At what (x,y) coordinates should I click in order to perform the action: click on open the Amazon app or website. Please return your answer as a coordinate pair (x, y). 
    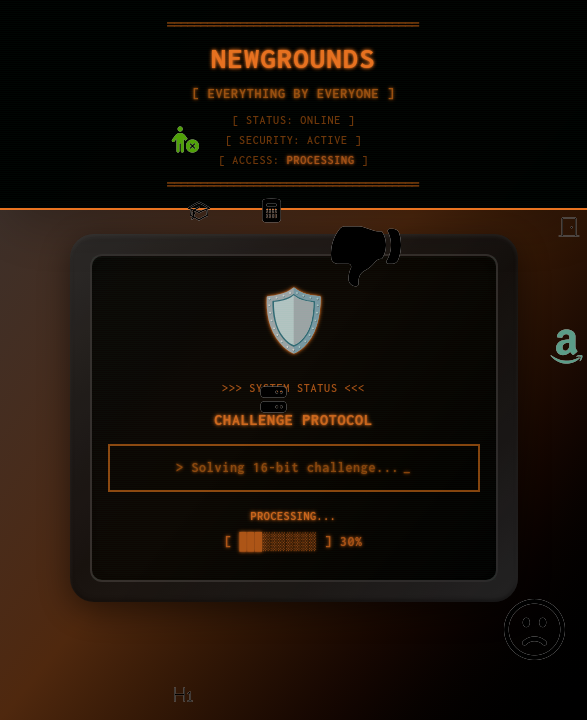
    Looking at the image, I should click on (566, 346).